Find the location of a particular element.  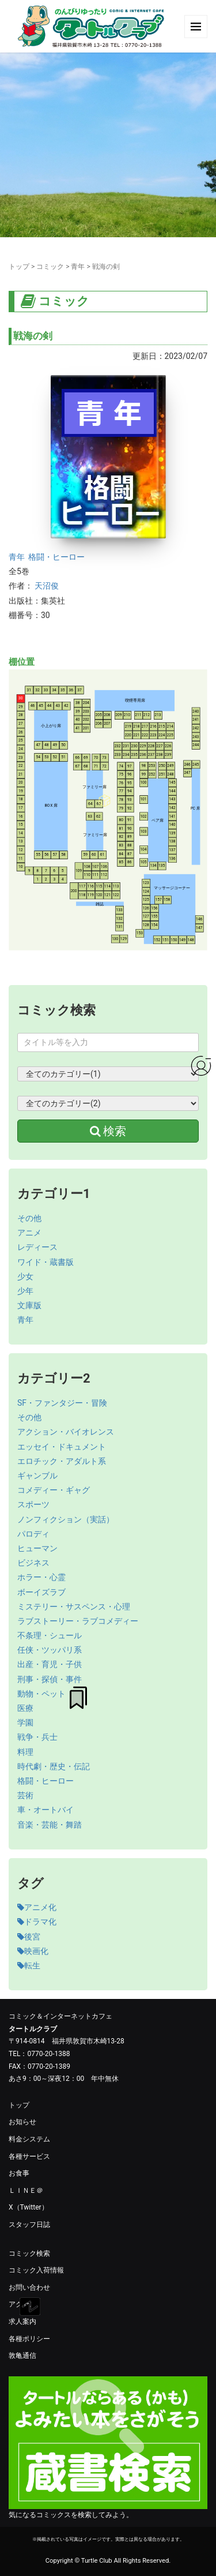

view your saved bookmarks is located at coordinates (78, 1698).